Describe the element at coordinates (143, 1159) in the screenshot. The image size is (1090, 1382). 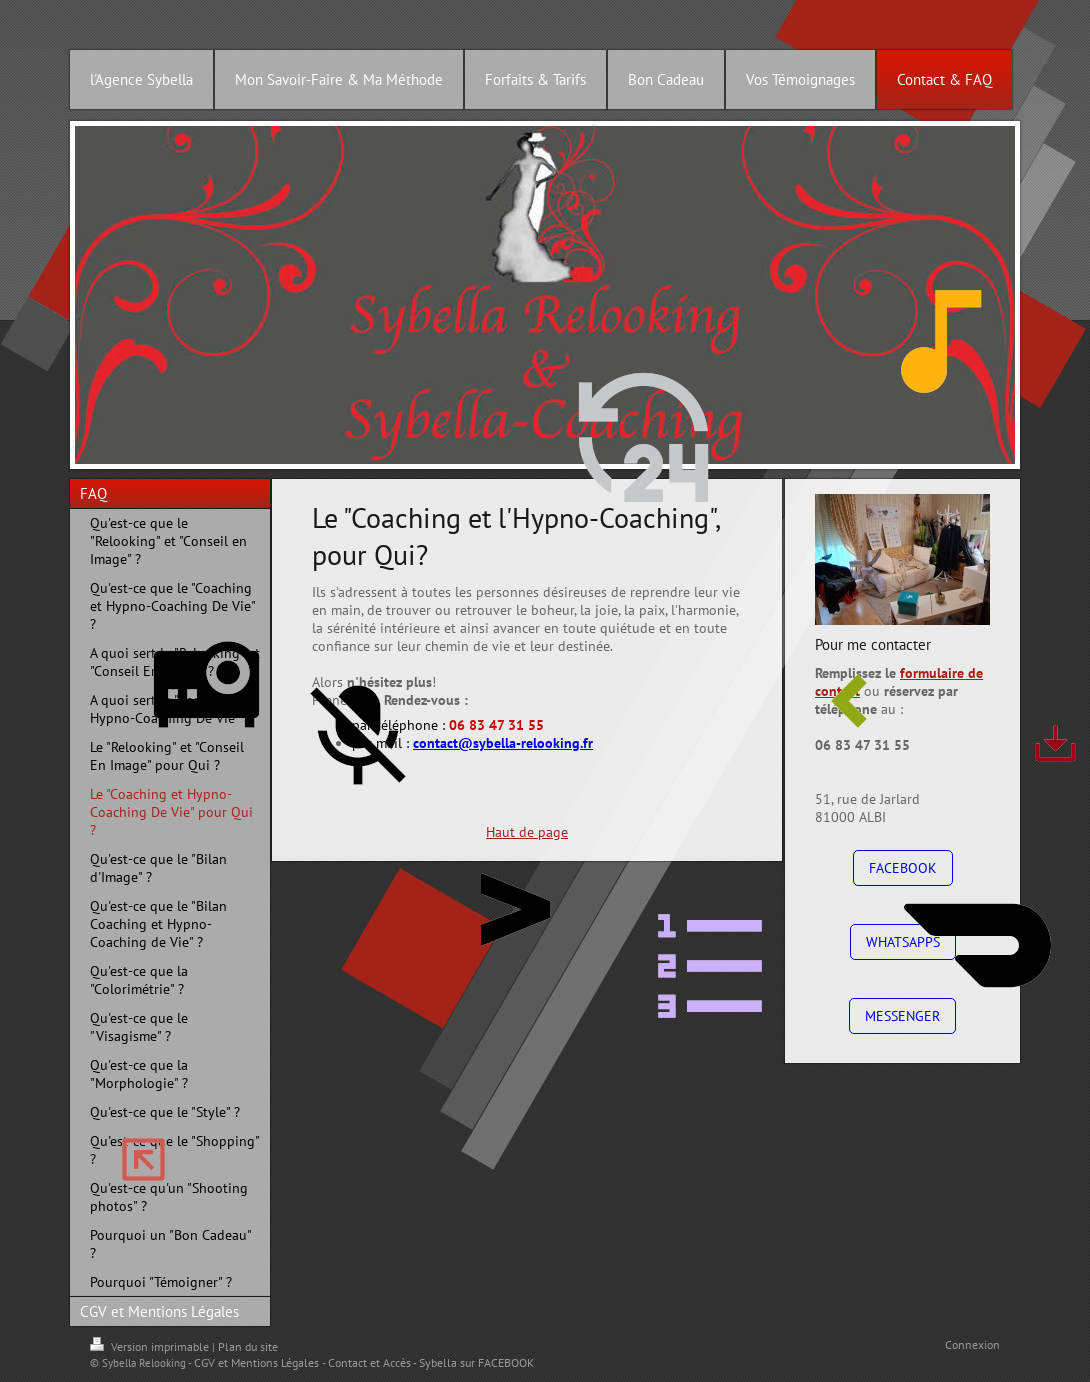
I see `navigate back and up one level` at that location.